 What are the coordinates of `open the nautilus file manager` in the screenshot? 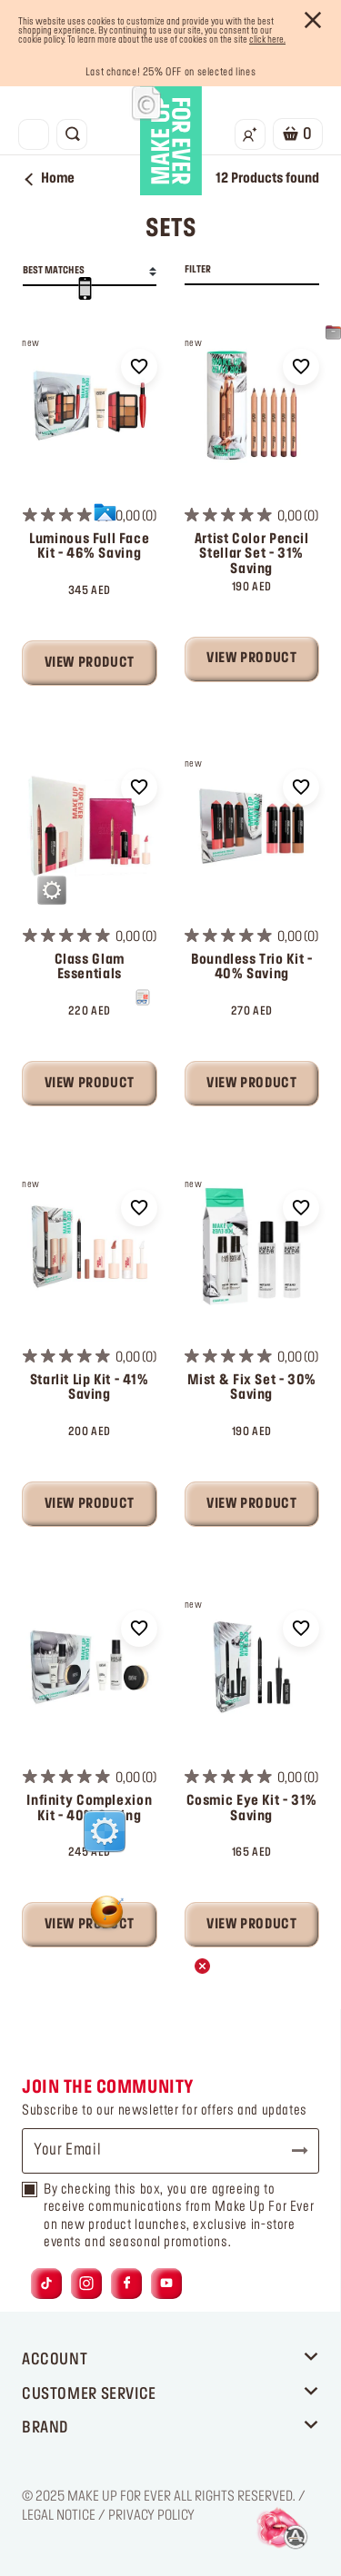 It's located at (333, 332).